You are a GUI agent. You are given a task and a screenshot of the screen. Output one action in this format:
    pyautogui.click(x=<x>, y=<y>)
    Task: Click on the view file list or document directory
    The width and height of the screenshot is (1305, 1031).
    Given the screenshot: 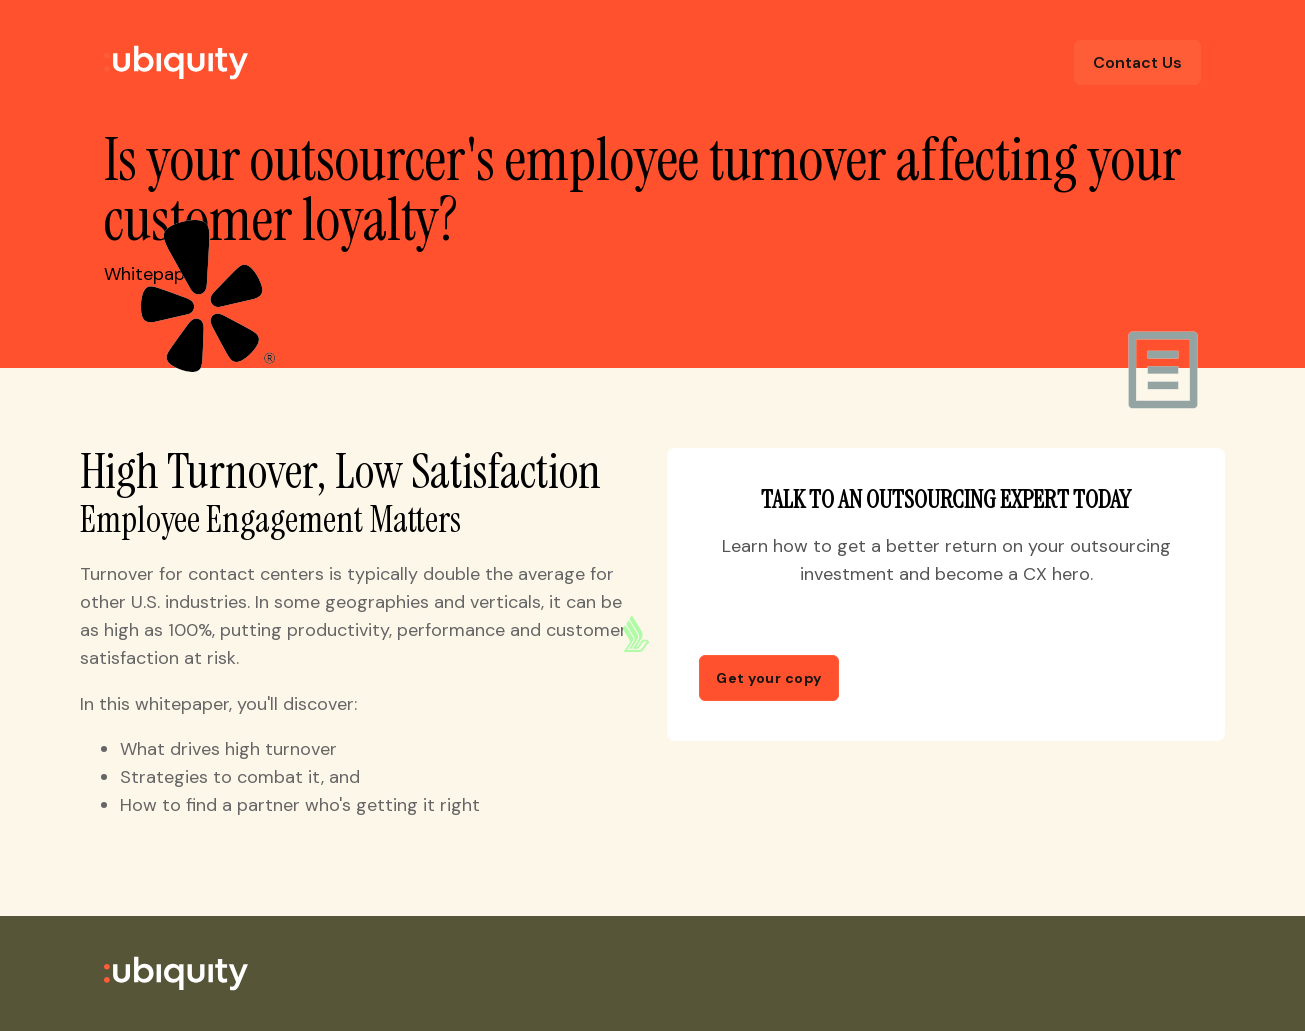 What is the action you would take?
    pyautogui.click(x=1163, y=370)
    